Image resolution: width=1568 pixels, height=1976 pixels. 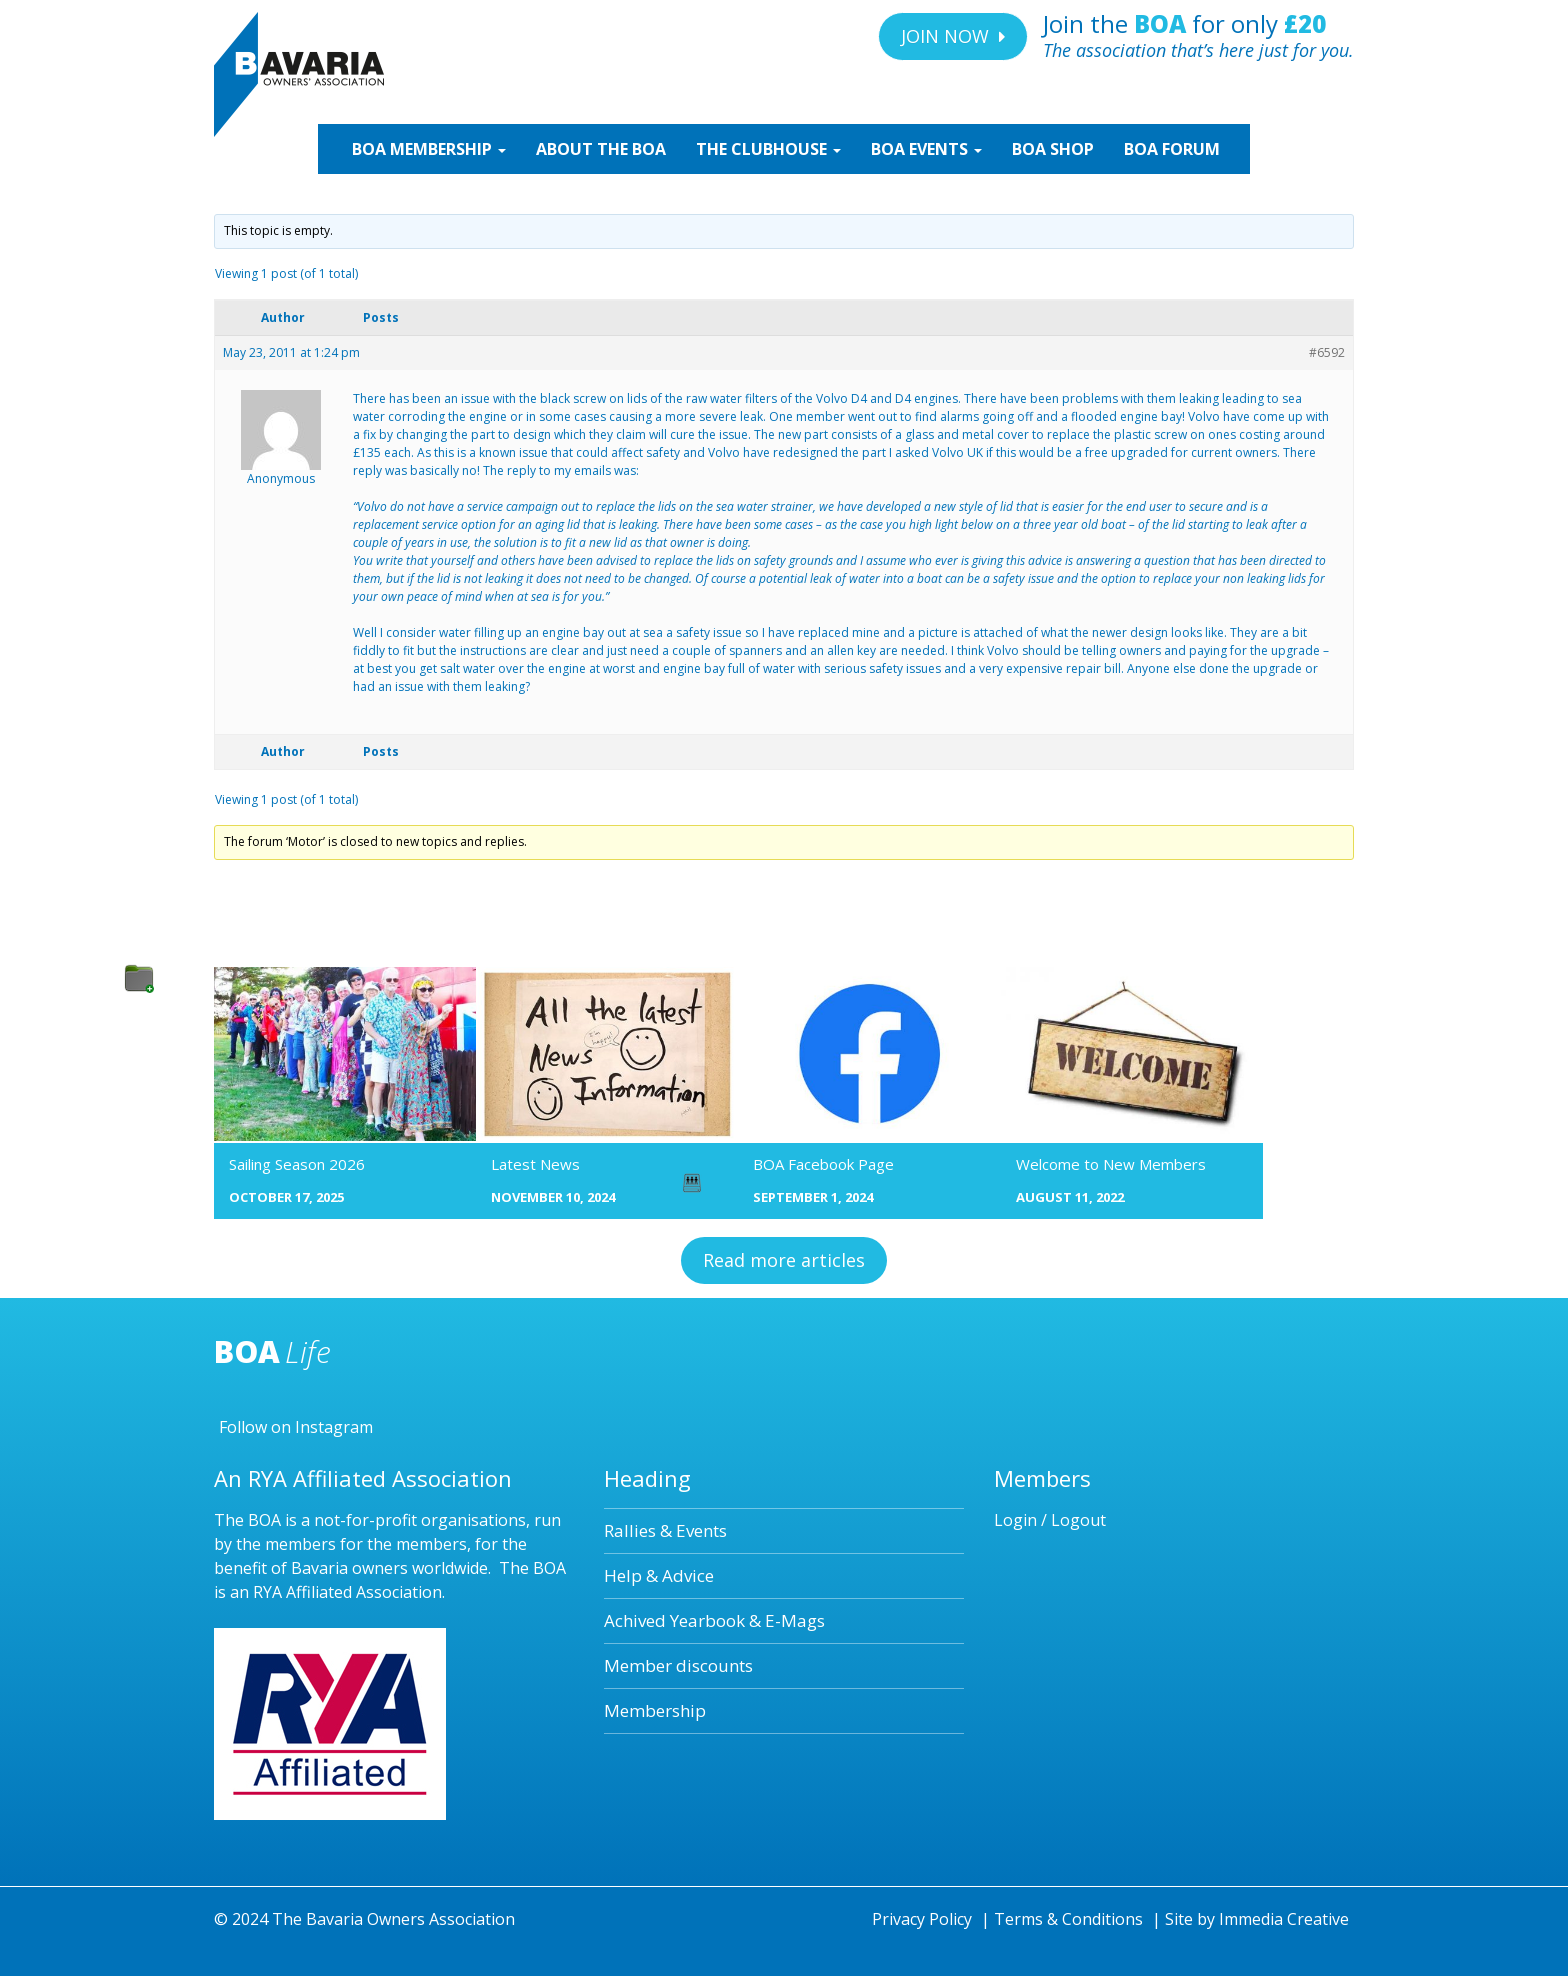 I want to click on create a new folder, so click(x=139, y=978).